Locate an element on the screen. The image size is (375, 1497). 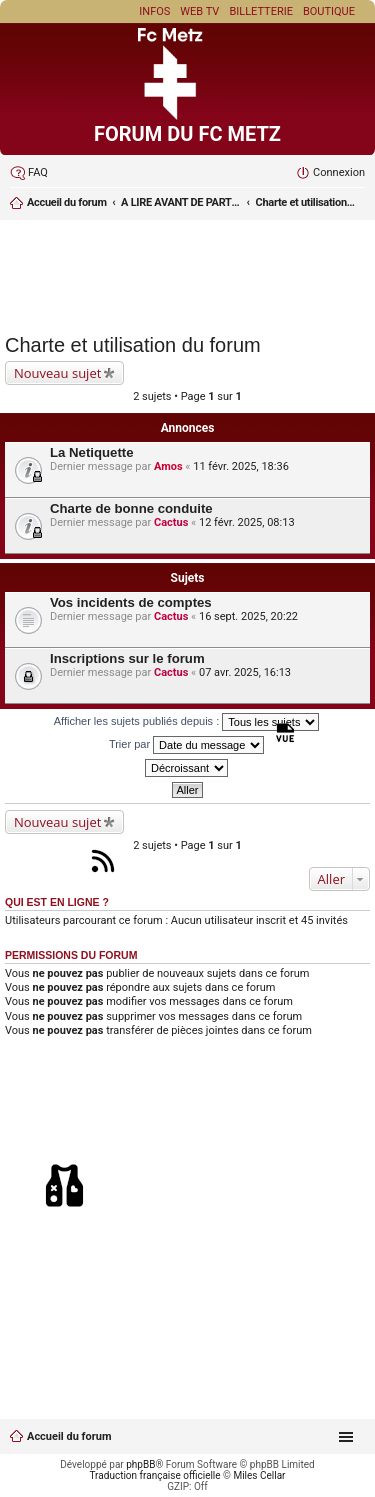
safety vest or protective gear settings is located at coordinates (64, 1185).